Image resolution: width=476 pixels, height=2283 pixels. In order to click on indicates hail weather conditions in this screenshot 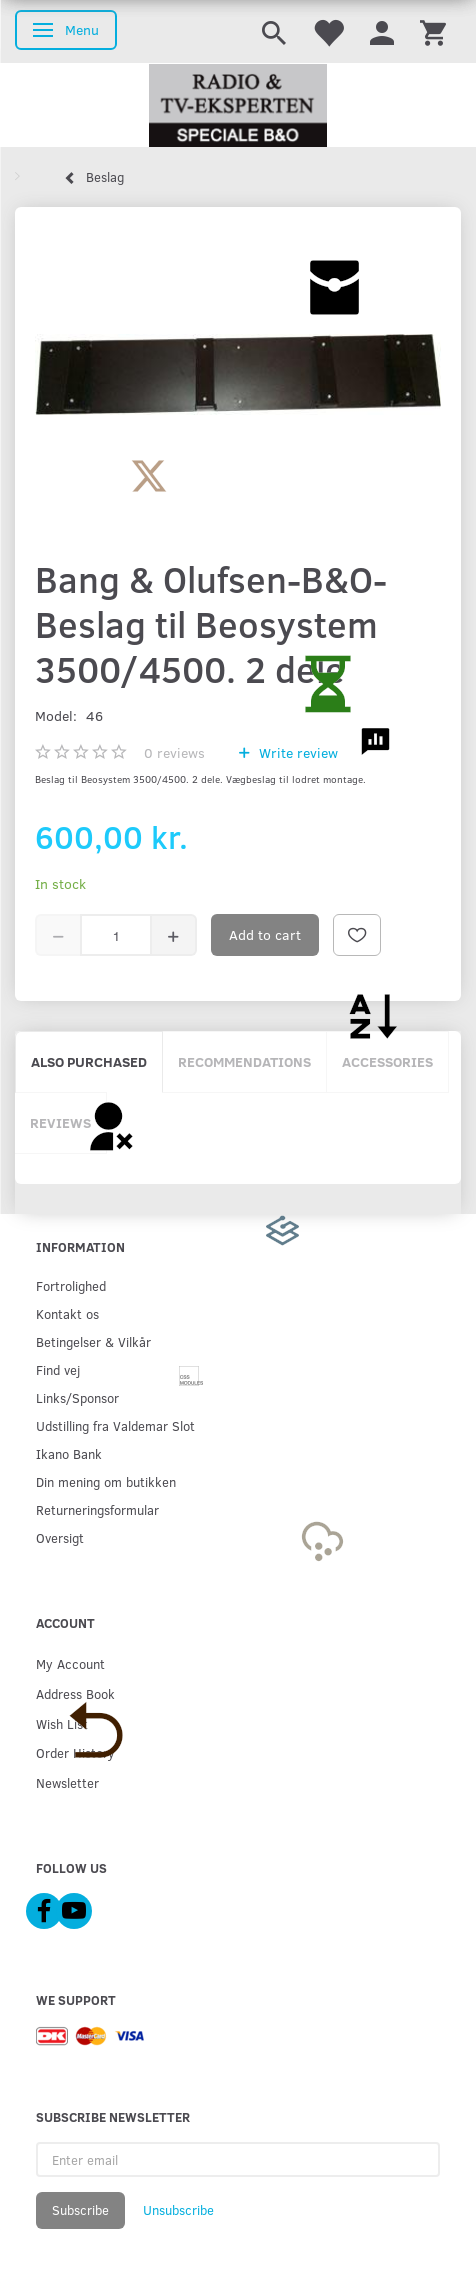, I will do `click(322, 1540)`.